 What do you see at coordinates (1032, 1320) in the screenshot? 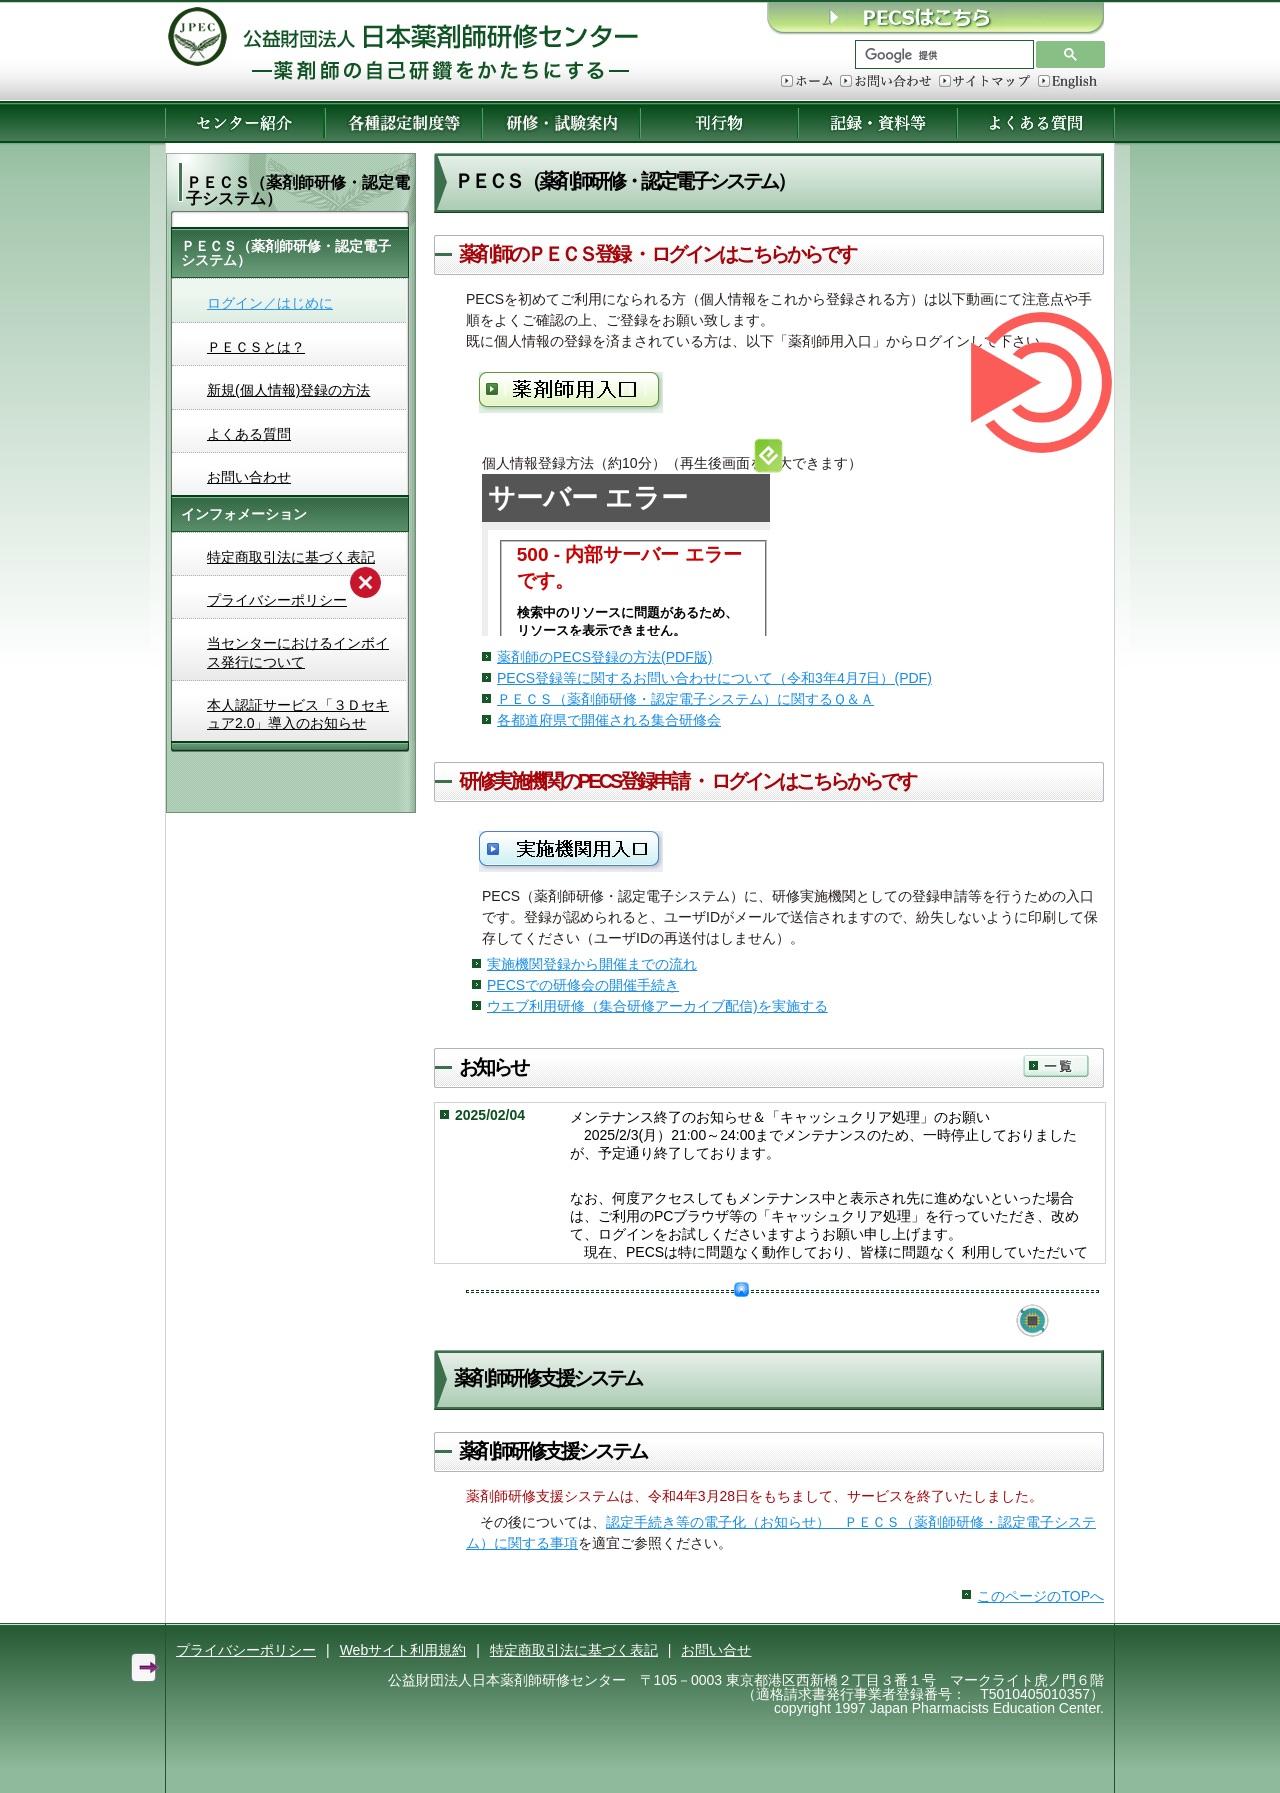
I see `access firmware or system component settings` at bounding box center [1032, 1320].